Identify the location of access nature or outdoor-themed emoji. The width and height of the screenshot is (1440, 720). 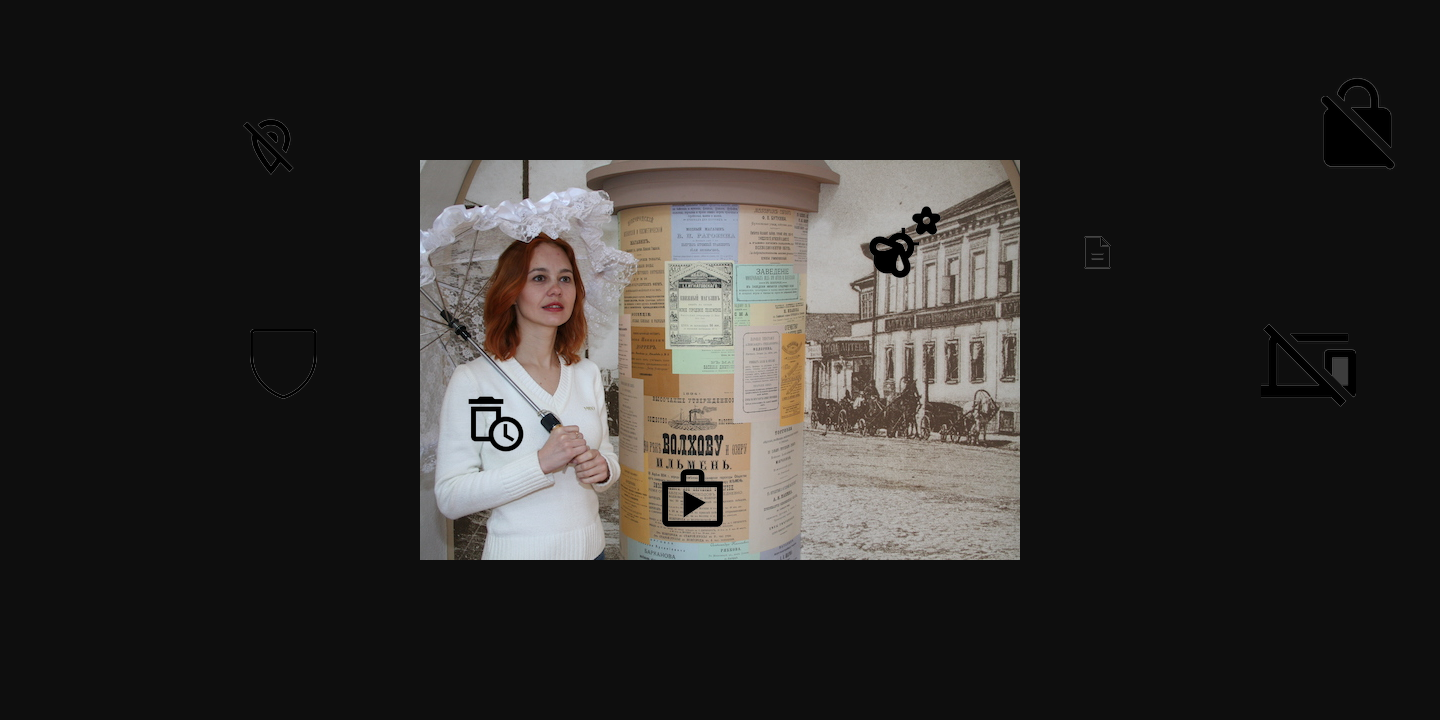
(905, 242).